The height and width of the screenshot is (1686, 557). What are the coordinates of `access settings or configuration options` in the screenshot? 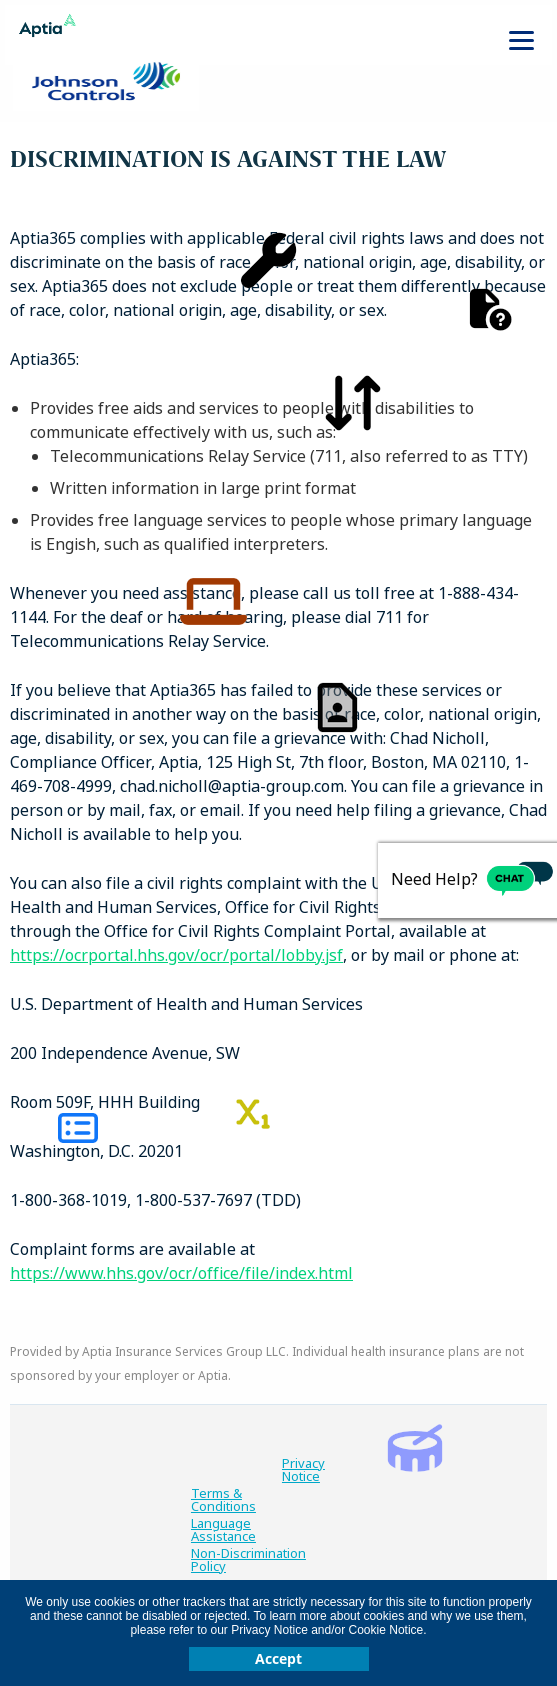 It's located at (269, 260).